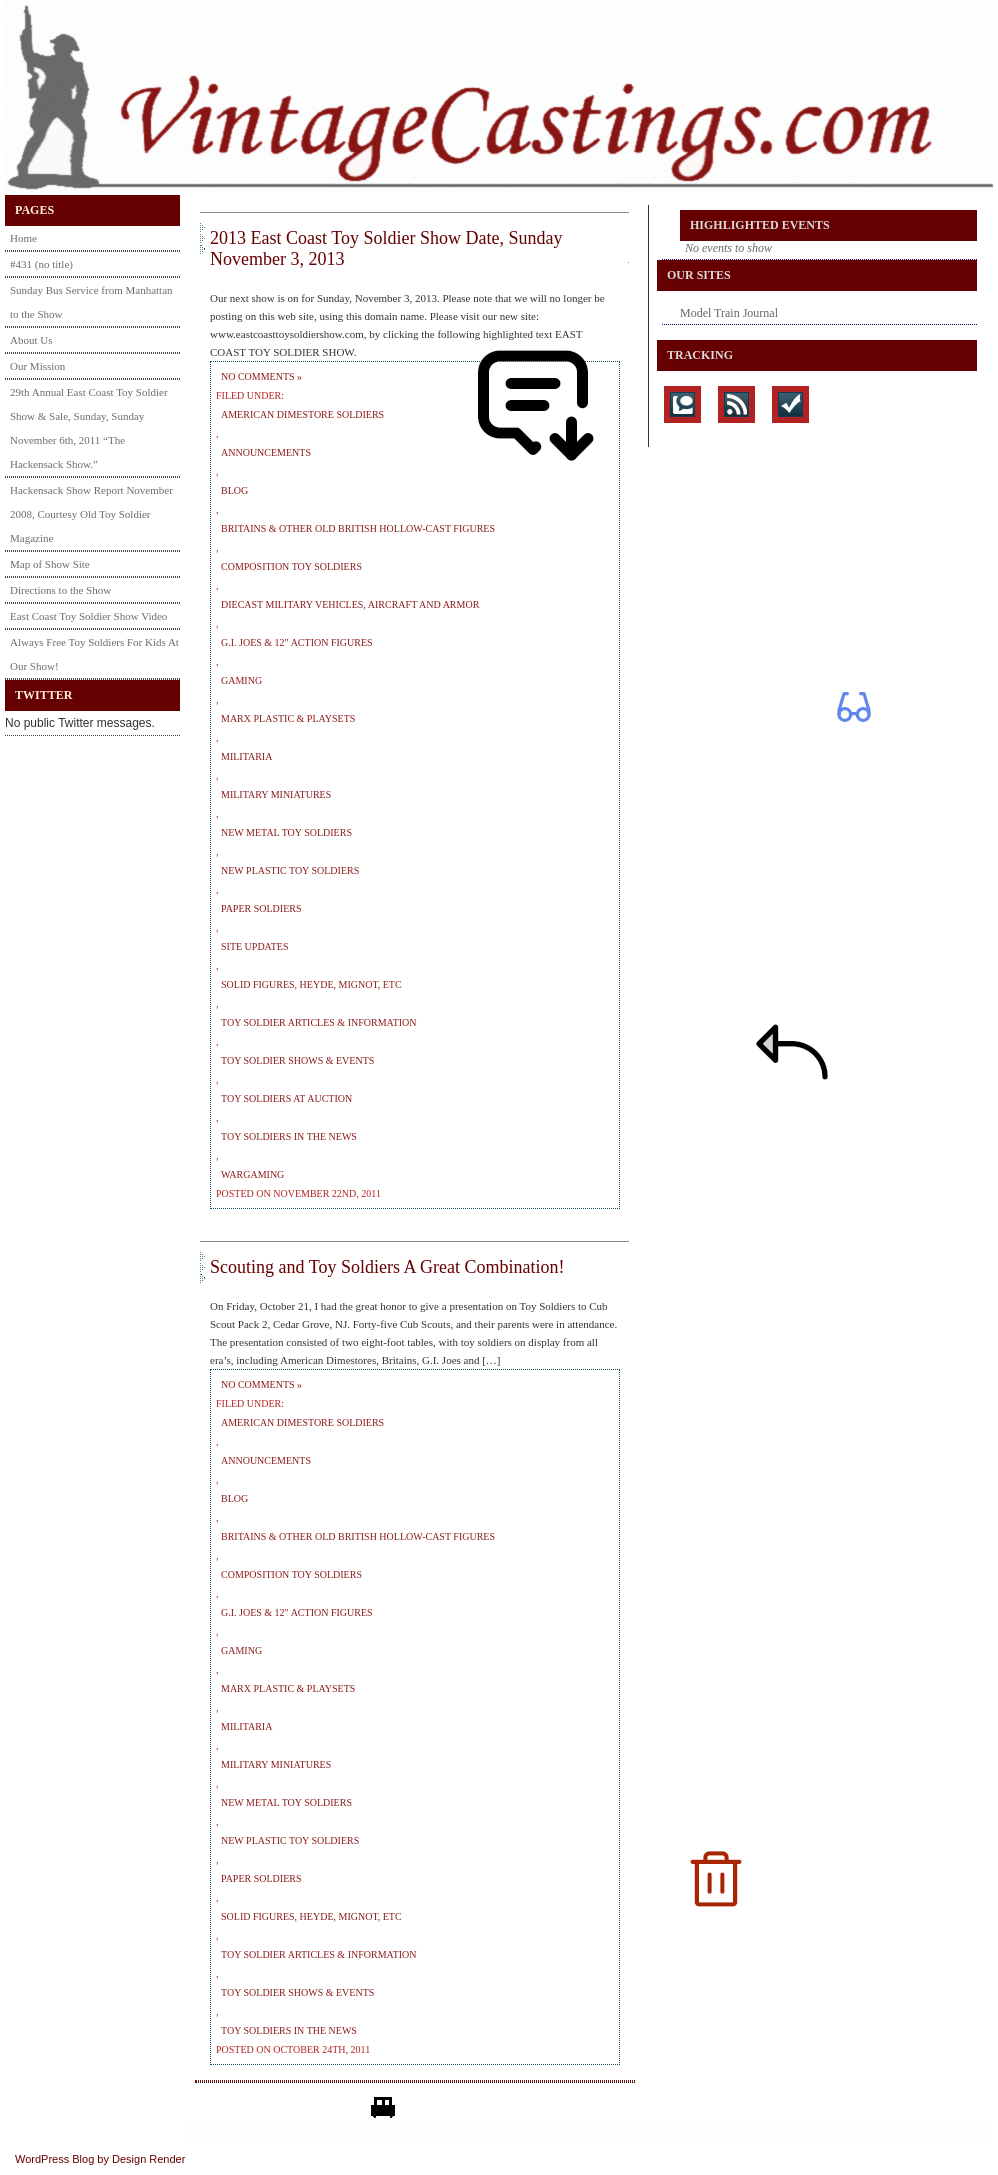  I want to click on download message or conversation, so click(533, 400).